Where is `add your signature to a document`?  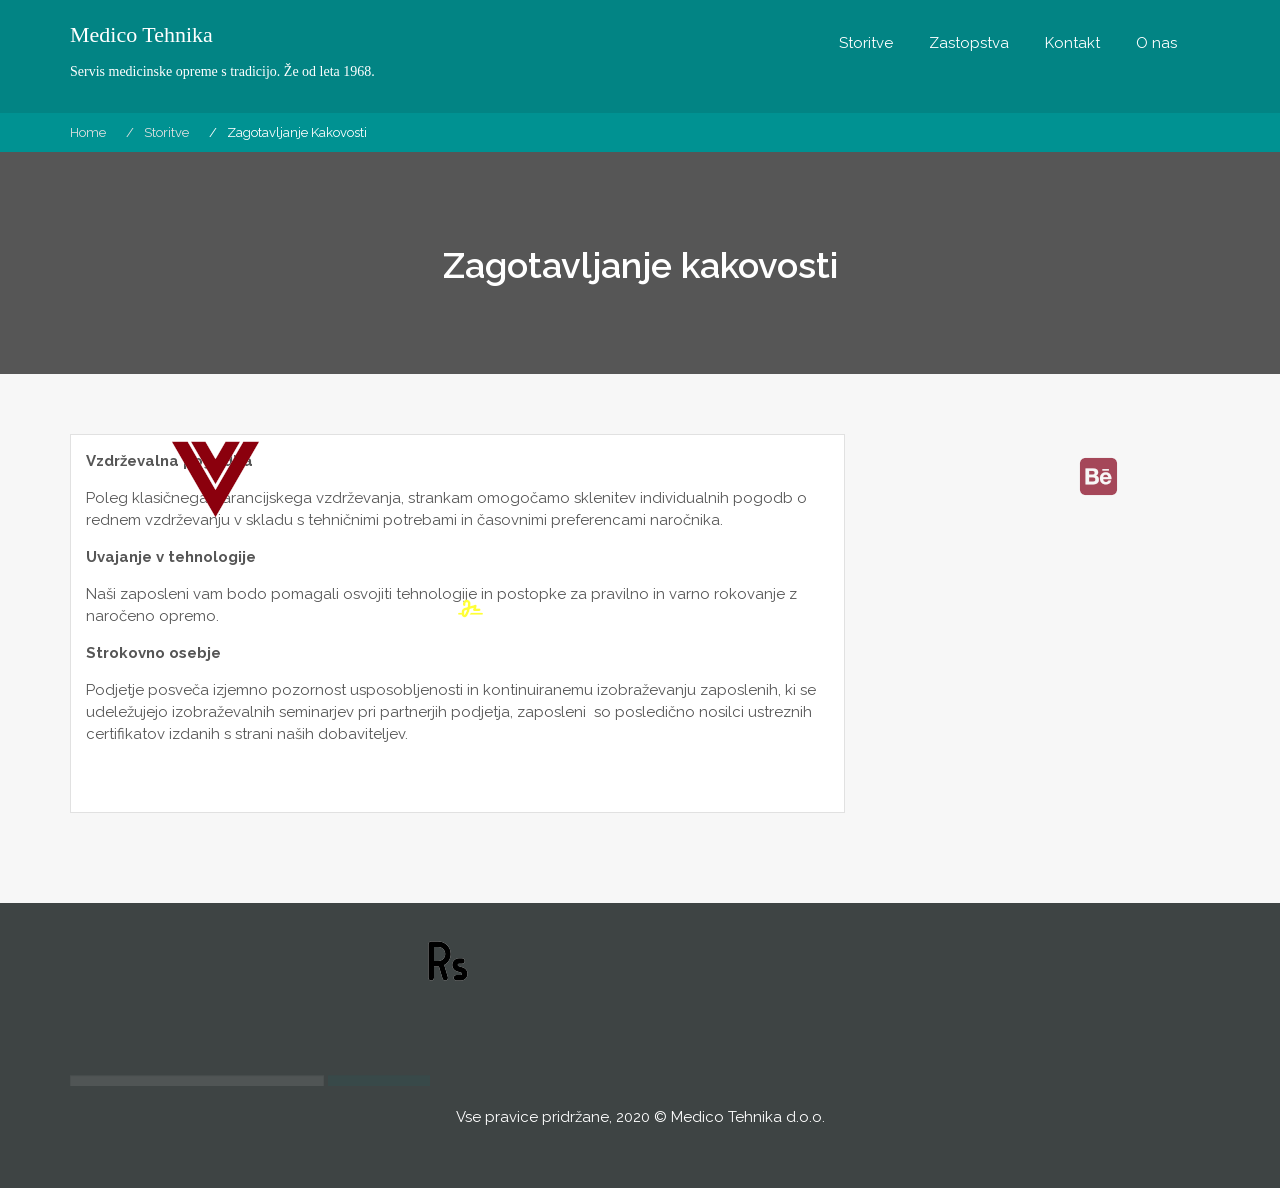
add your signature to a document is located at coordinates (470, 608).